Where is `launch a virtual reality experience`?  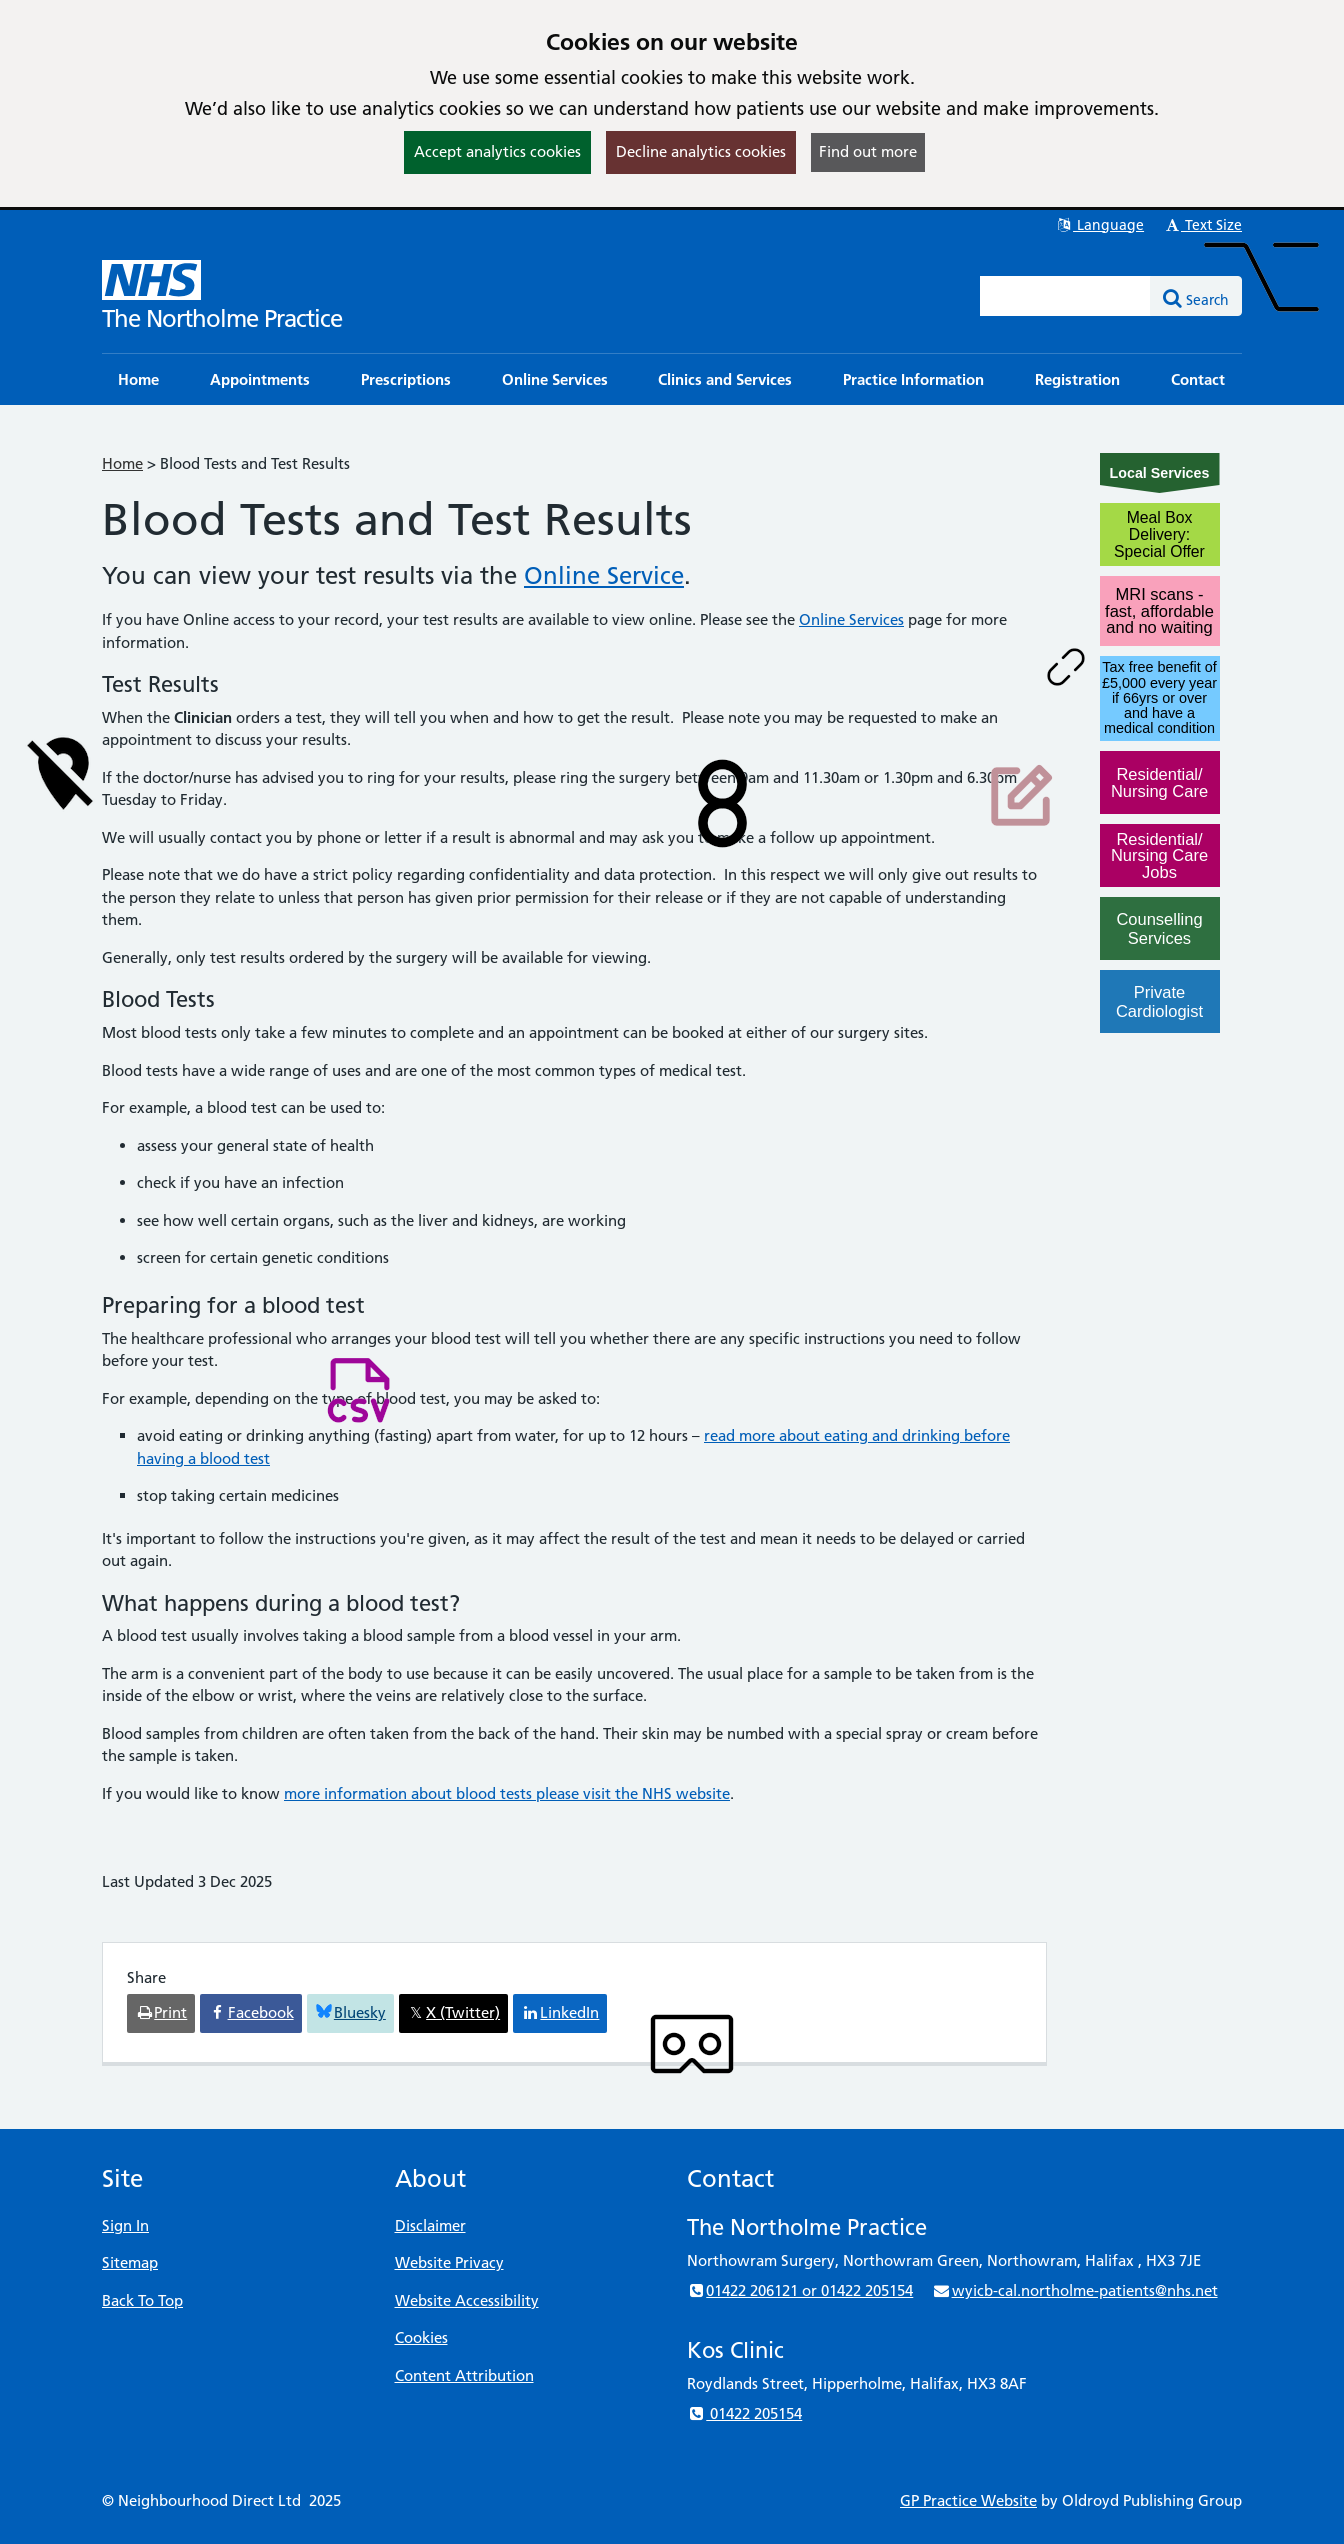 launch a virtual reality experience is located at coordinates (692, 2044).